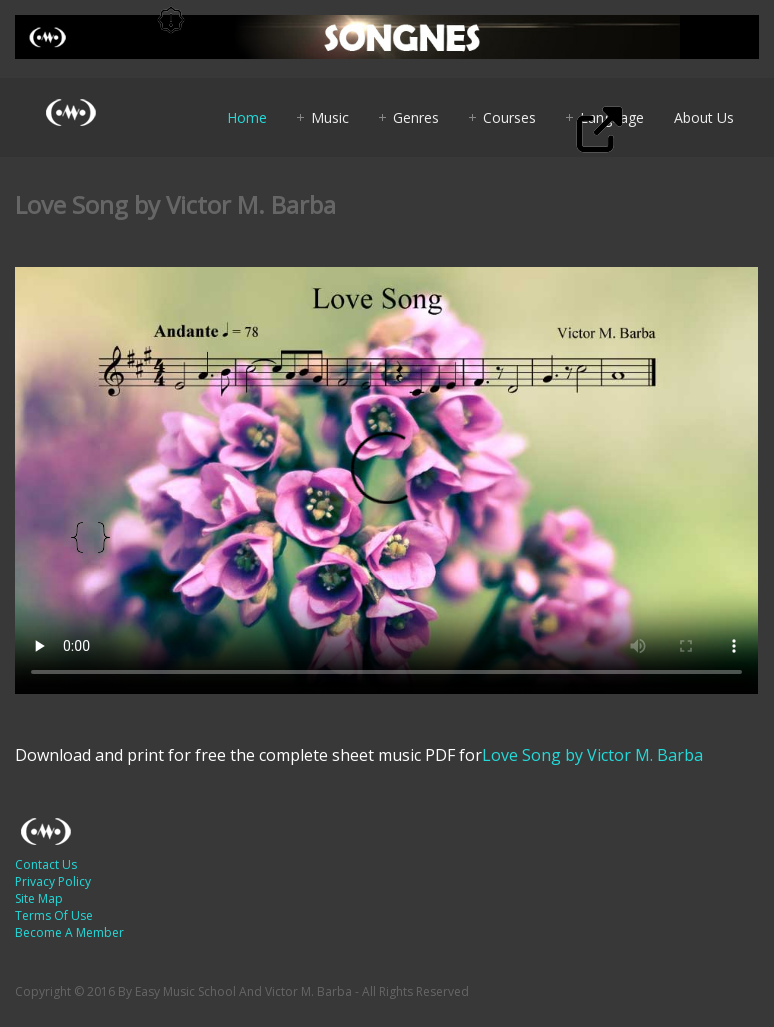 This screenshot has height=1027, width=774. Describe the element at coordinates (171, 20) in the screenshot. I see `indicates a warning or alert requiring attention` at that location.